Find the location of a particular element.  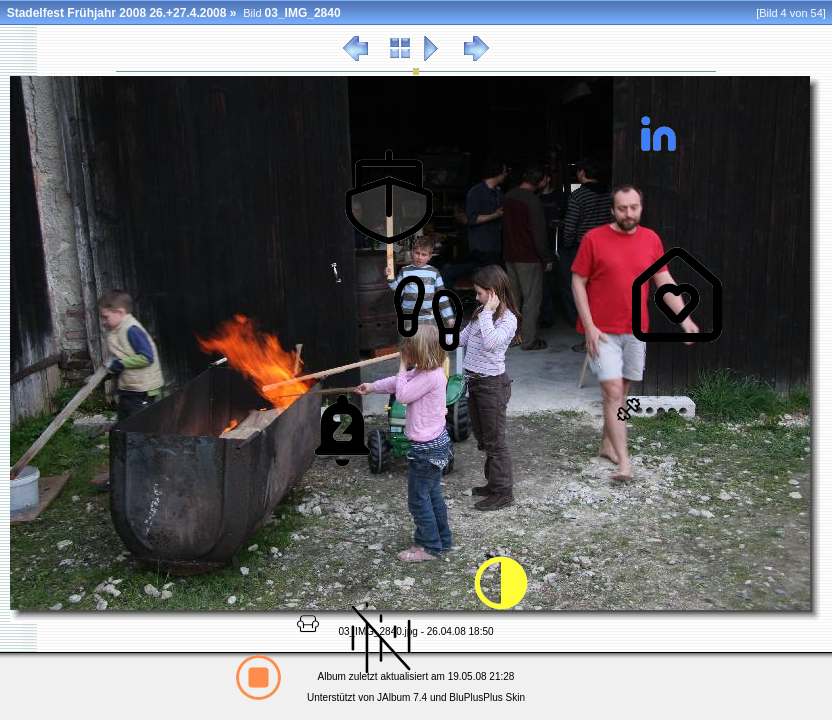

adjust display contrast settings is located at coordinates (501, 583).